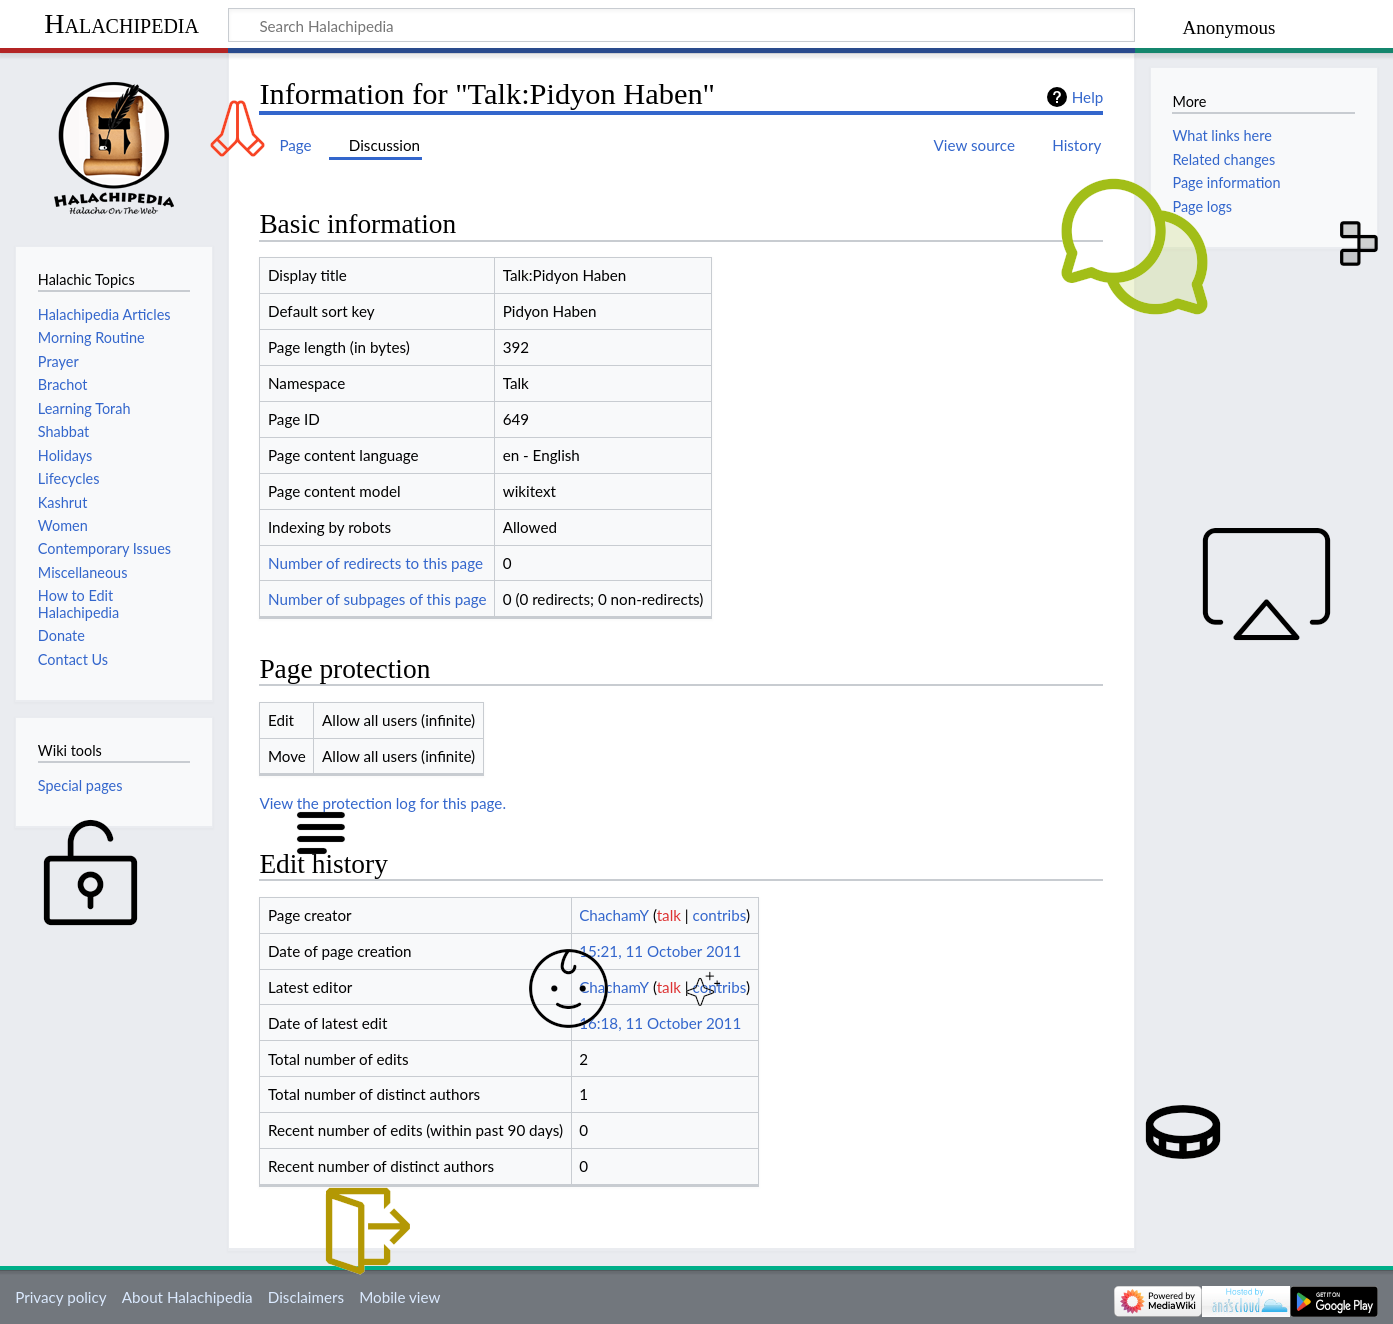  Describe the element at coordinates (702, 989) in the screenshot. I see `indicates AI-generated or enhanced content` at that location.